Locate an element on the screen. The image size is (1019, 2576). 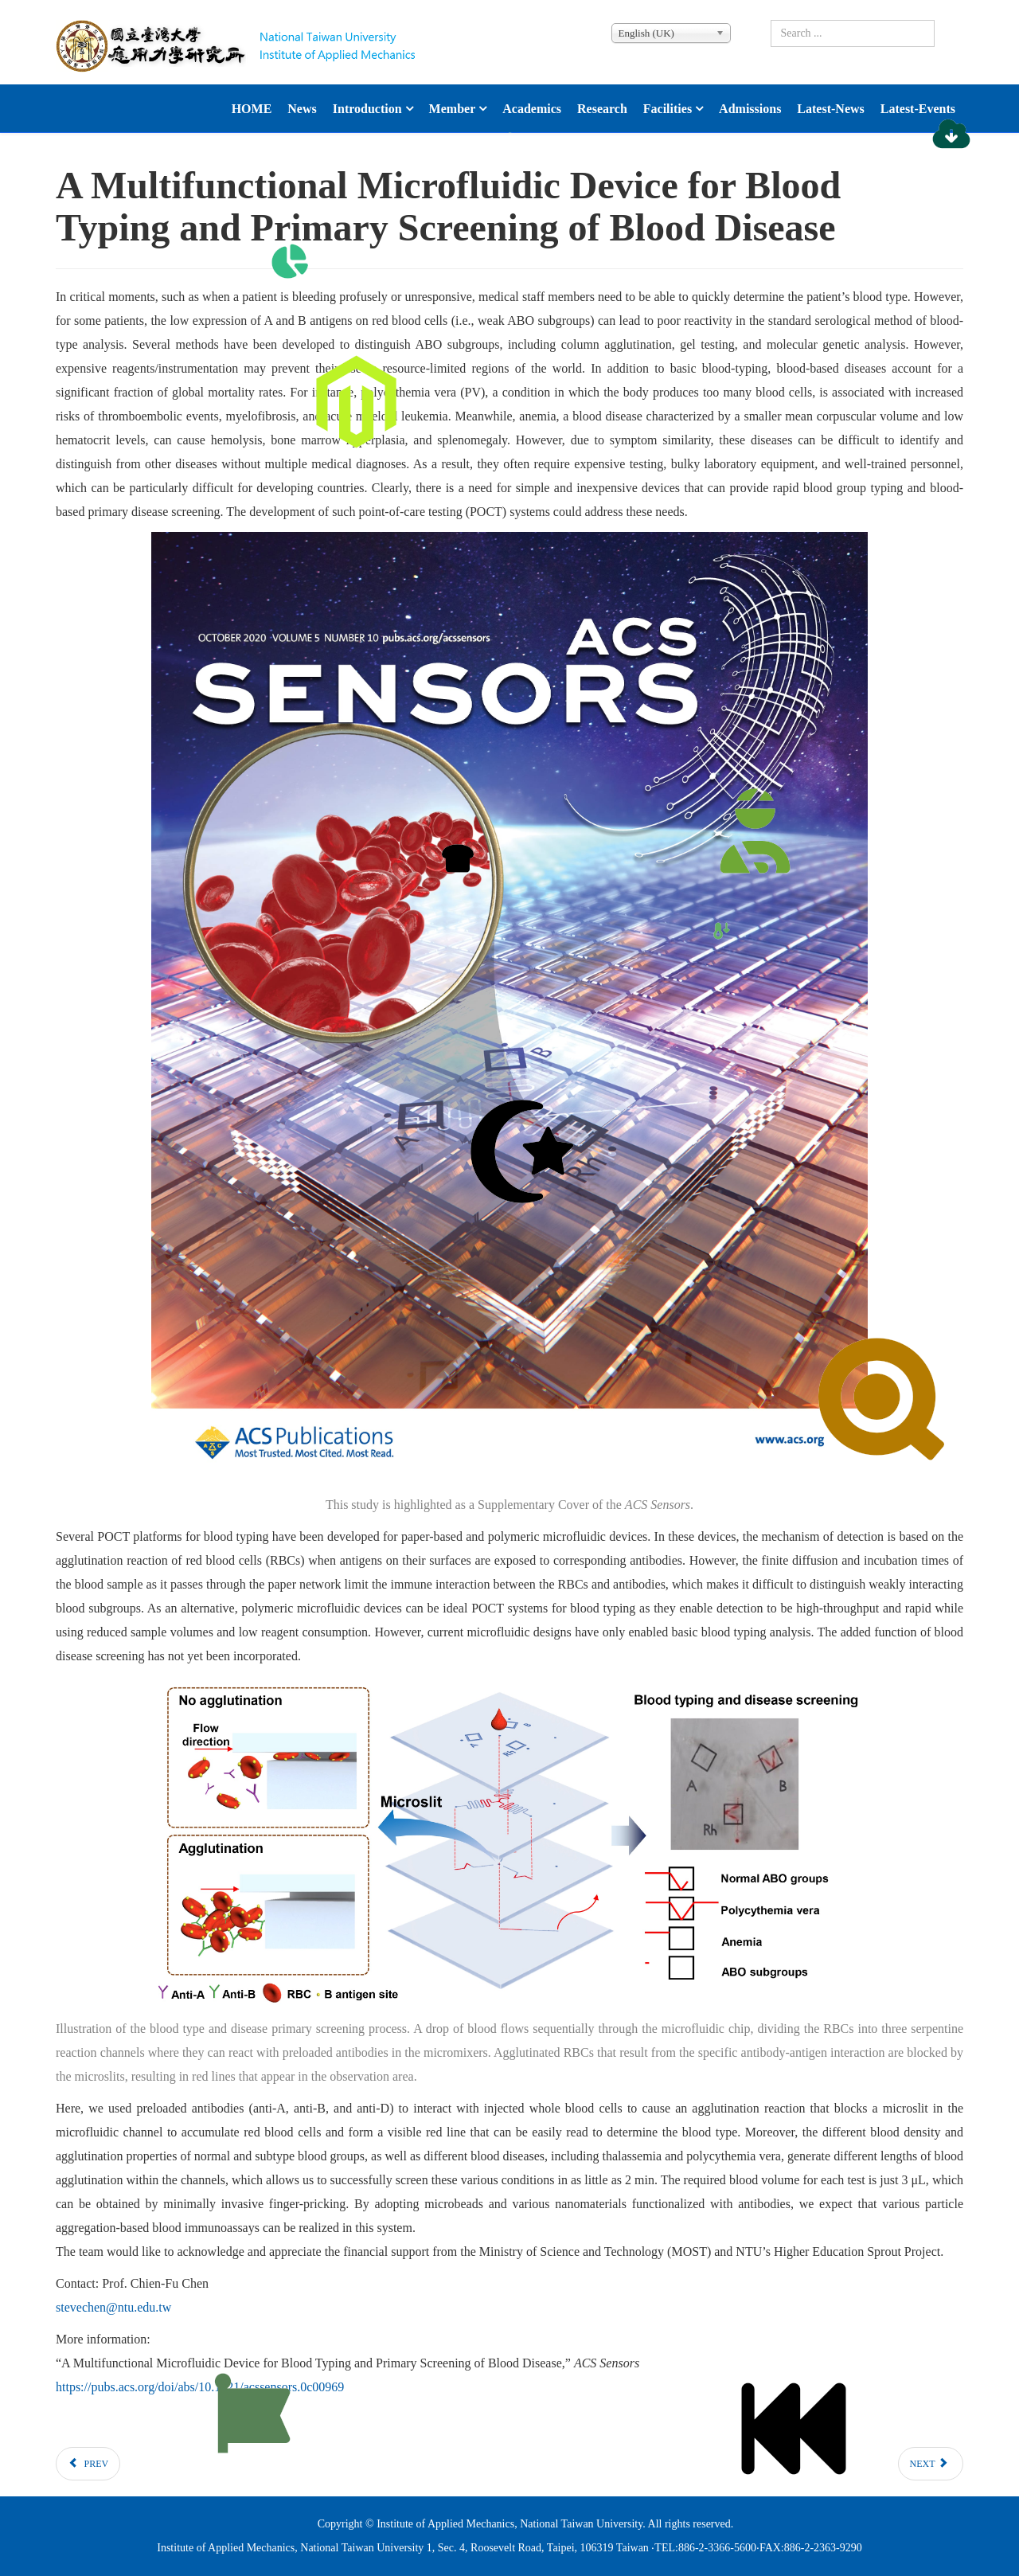
download file from cloud storage is located at coordinates (951, 134).